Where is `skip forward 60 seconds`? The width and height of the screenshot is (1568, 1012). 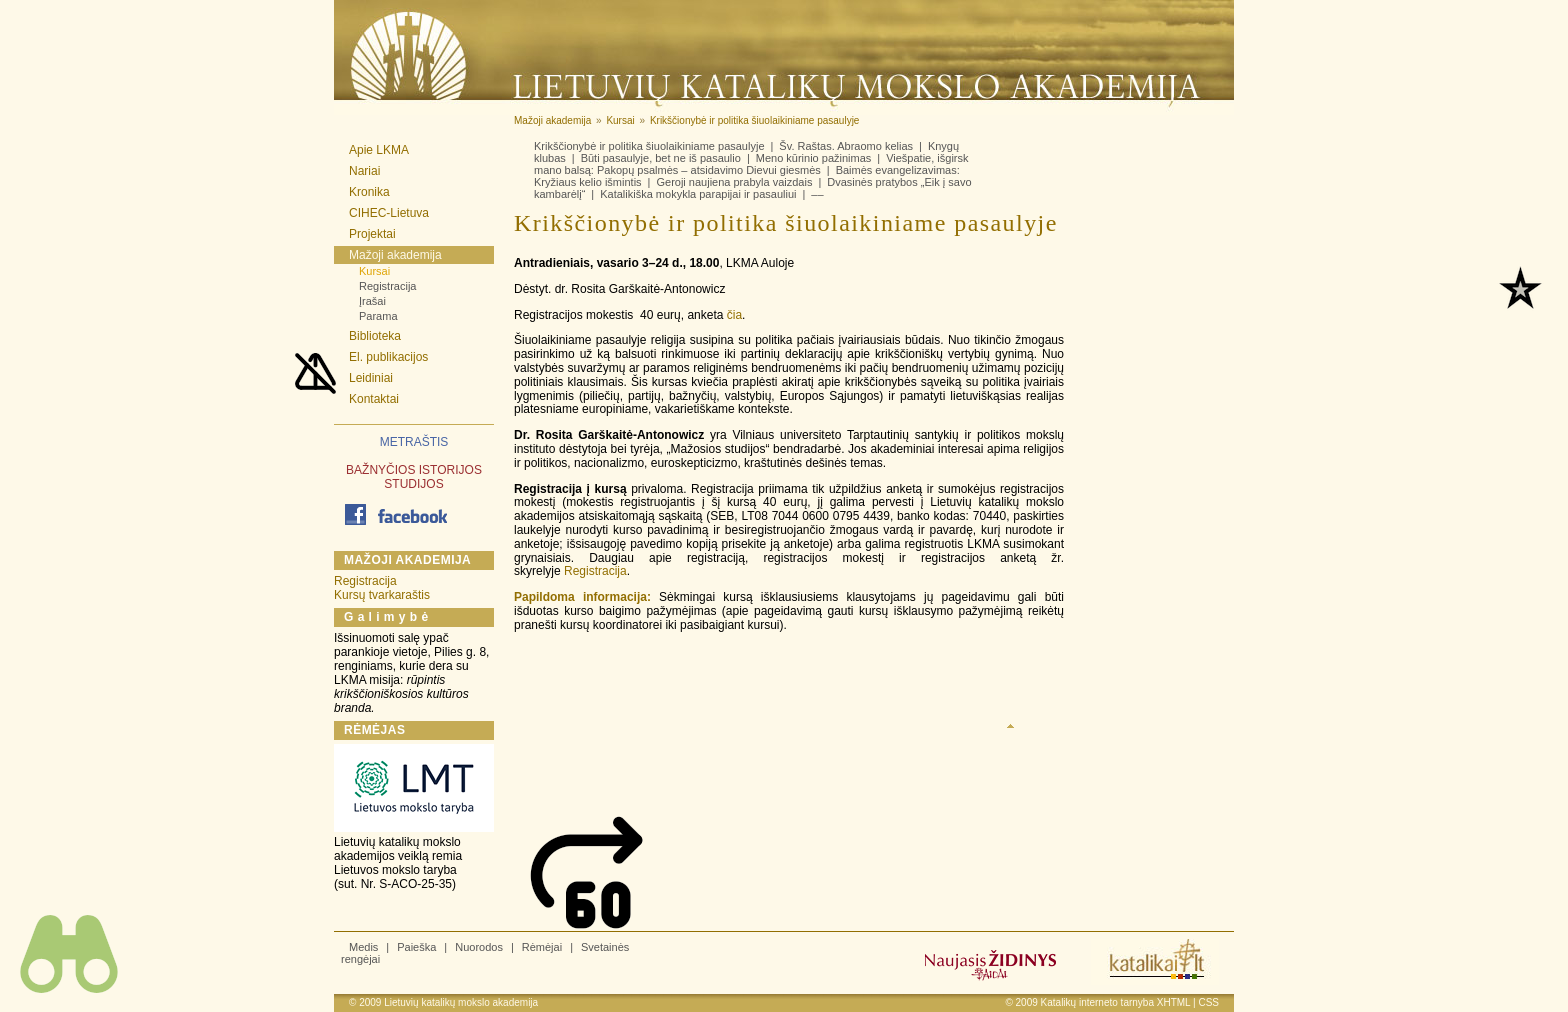 skip forward 60 seconds is located at coordinates (589, 875).